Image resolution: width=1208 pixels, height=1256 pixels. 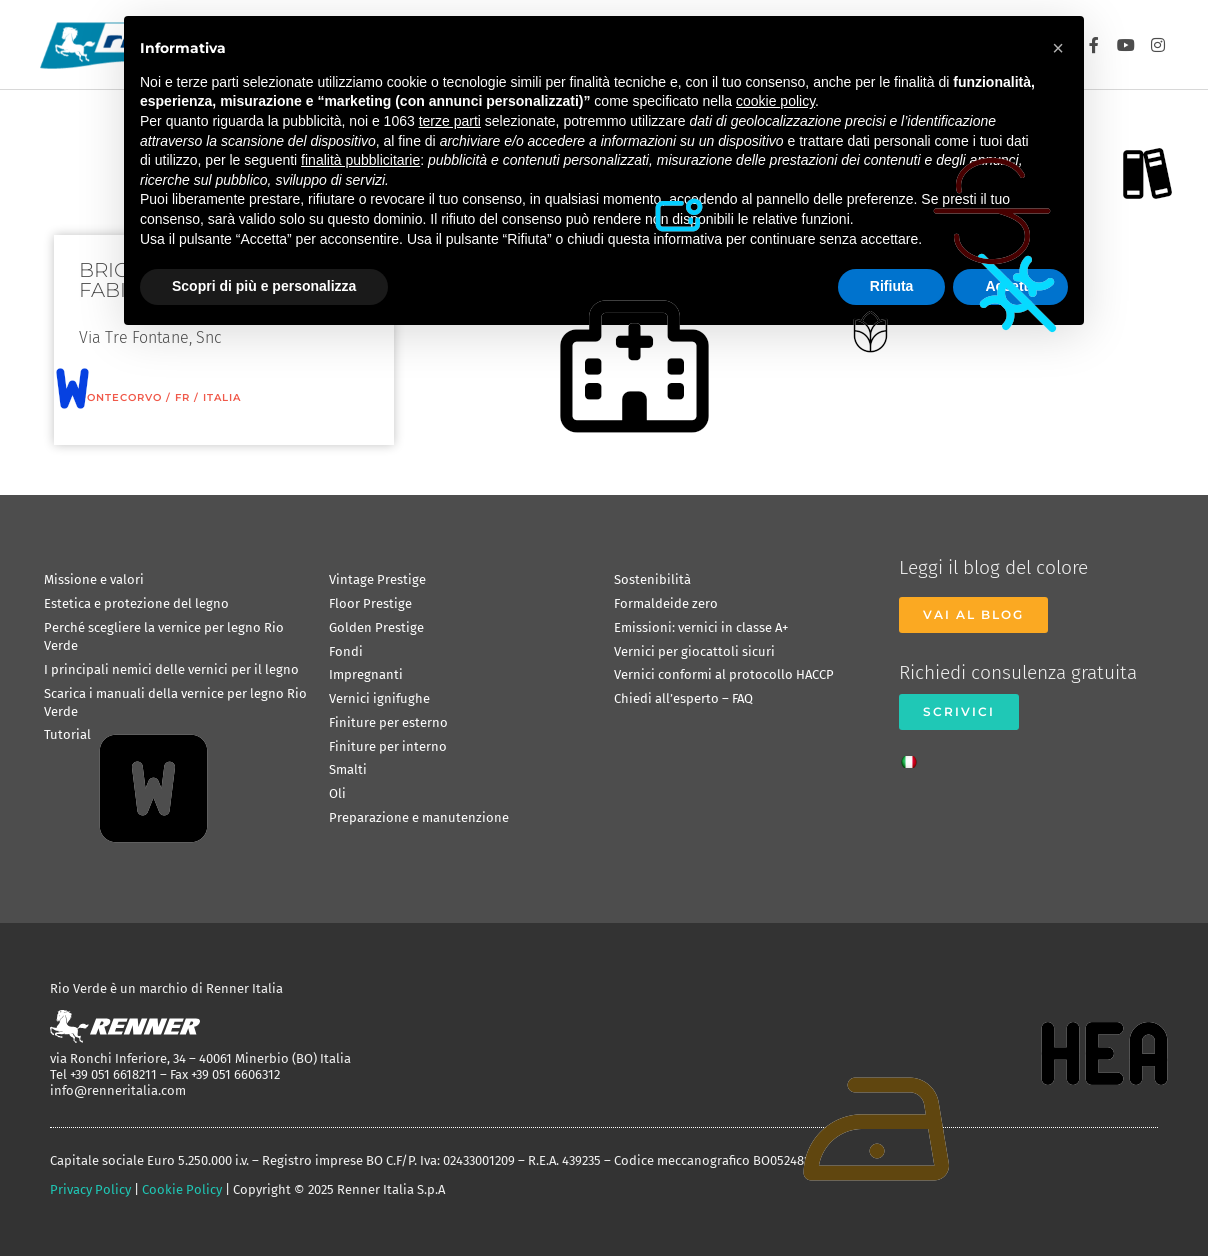 What do you see at coordinates (1145, 174) in the screenshot?
I see `access your library or book collection` at bounding box center [1145, 174].